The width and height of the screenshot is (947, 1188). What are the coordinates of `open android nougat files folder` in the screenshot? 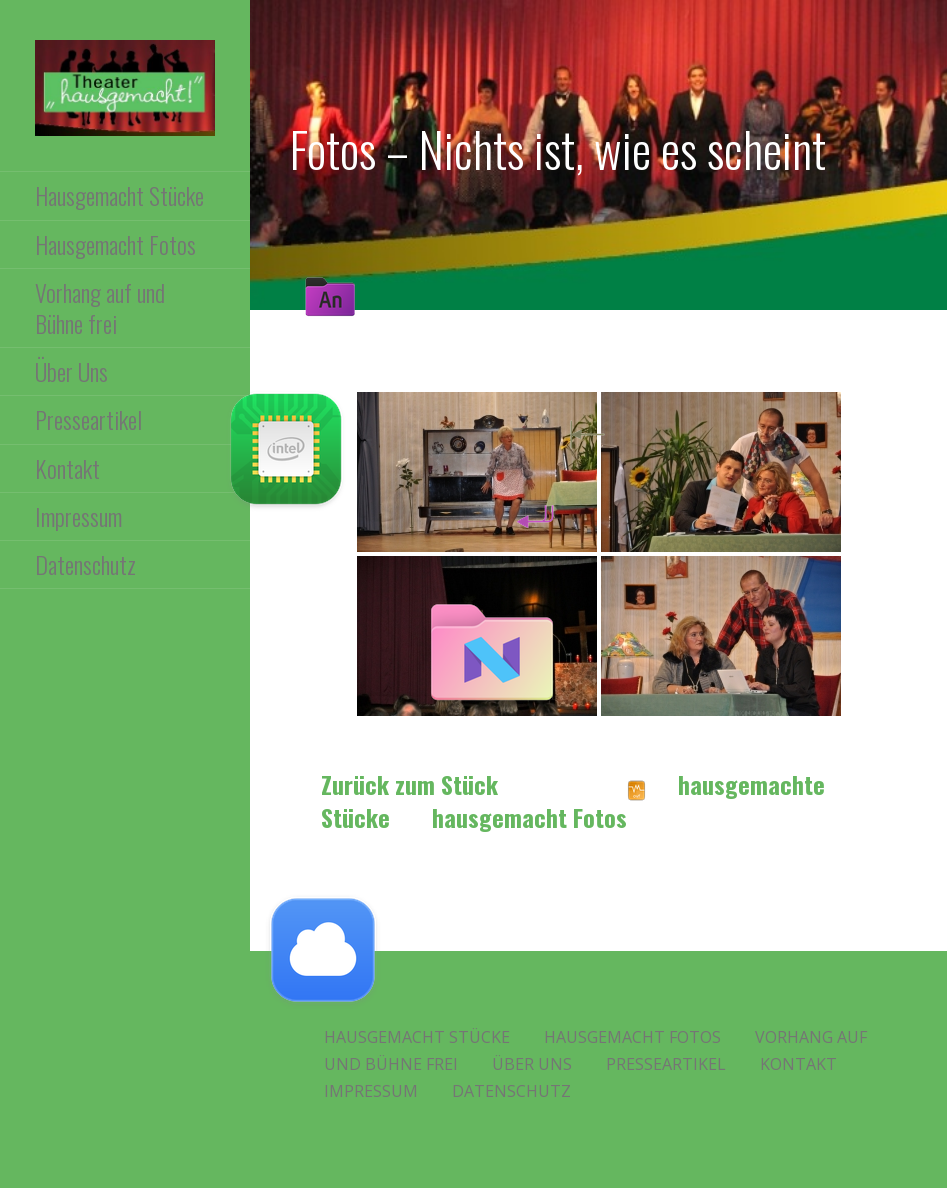 It's located at (491, 655).